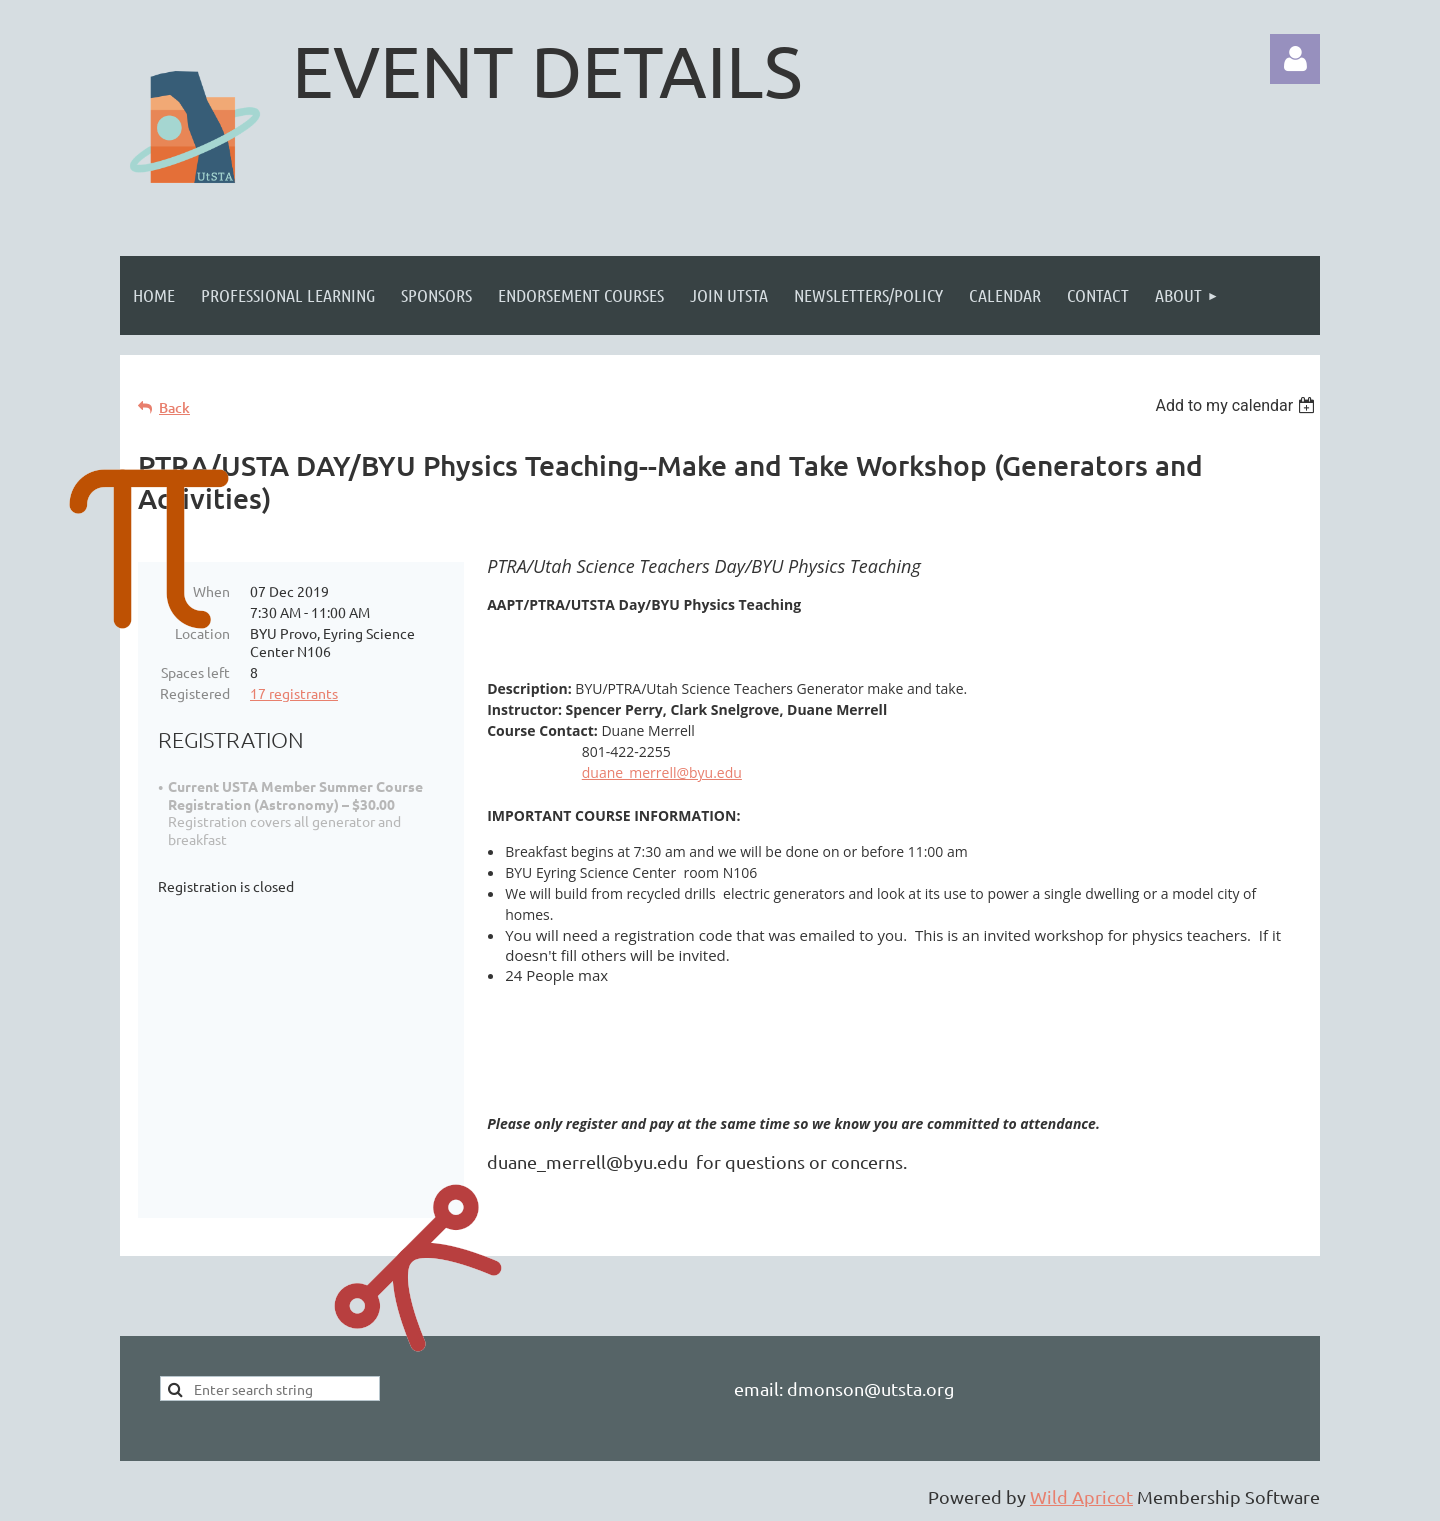 The image size is (1440, 1521). What do you see at coordinates (418, 1268) in the screenshot?
I see `access tangent or derivative tools in a math application` at bounding box center [418, 1268].